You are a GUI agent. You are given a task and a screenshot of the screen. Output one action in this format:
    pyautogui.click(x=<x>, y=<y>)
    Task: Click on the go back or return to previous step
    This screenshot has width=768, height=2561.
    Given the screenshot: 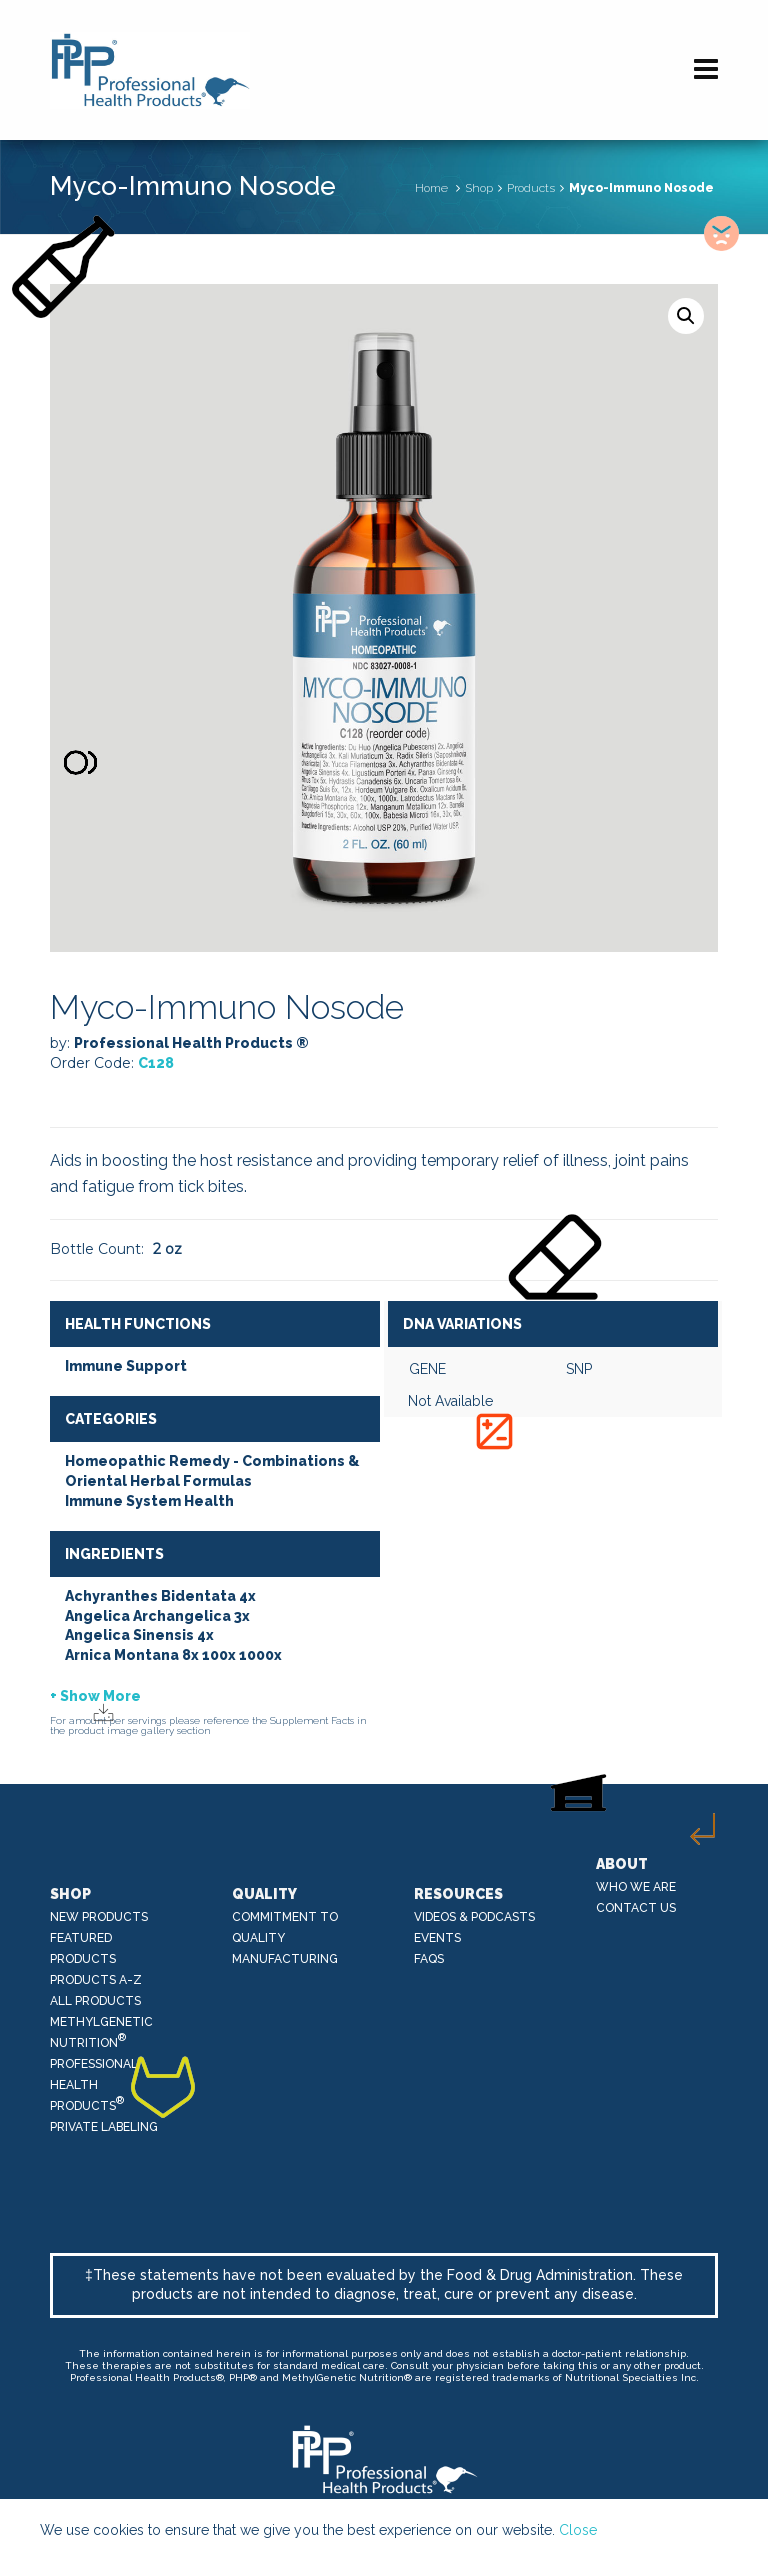 What is the action you would take?
    pyautogui.click(x=704, y=1829)
    